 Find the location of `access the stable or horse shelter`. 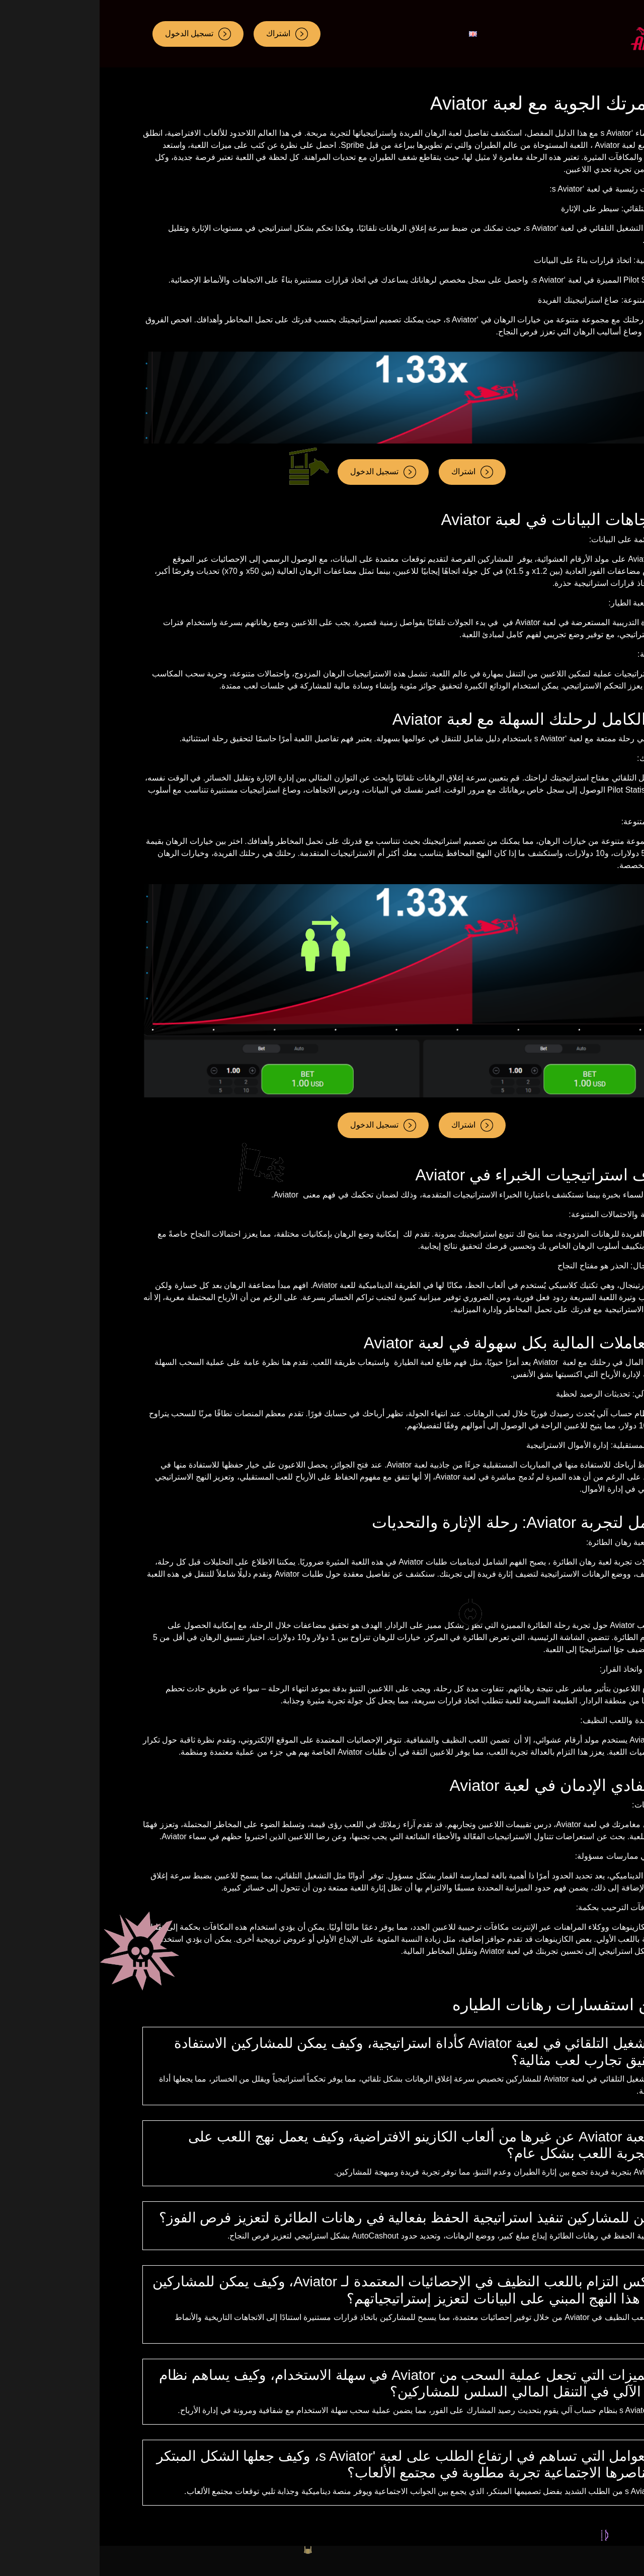

access the stable or horse shelter is located at coordinates (309, 464).